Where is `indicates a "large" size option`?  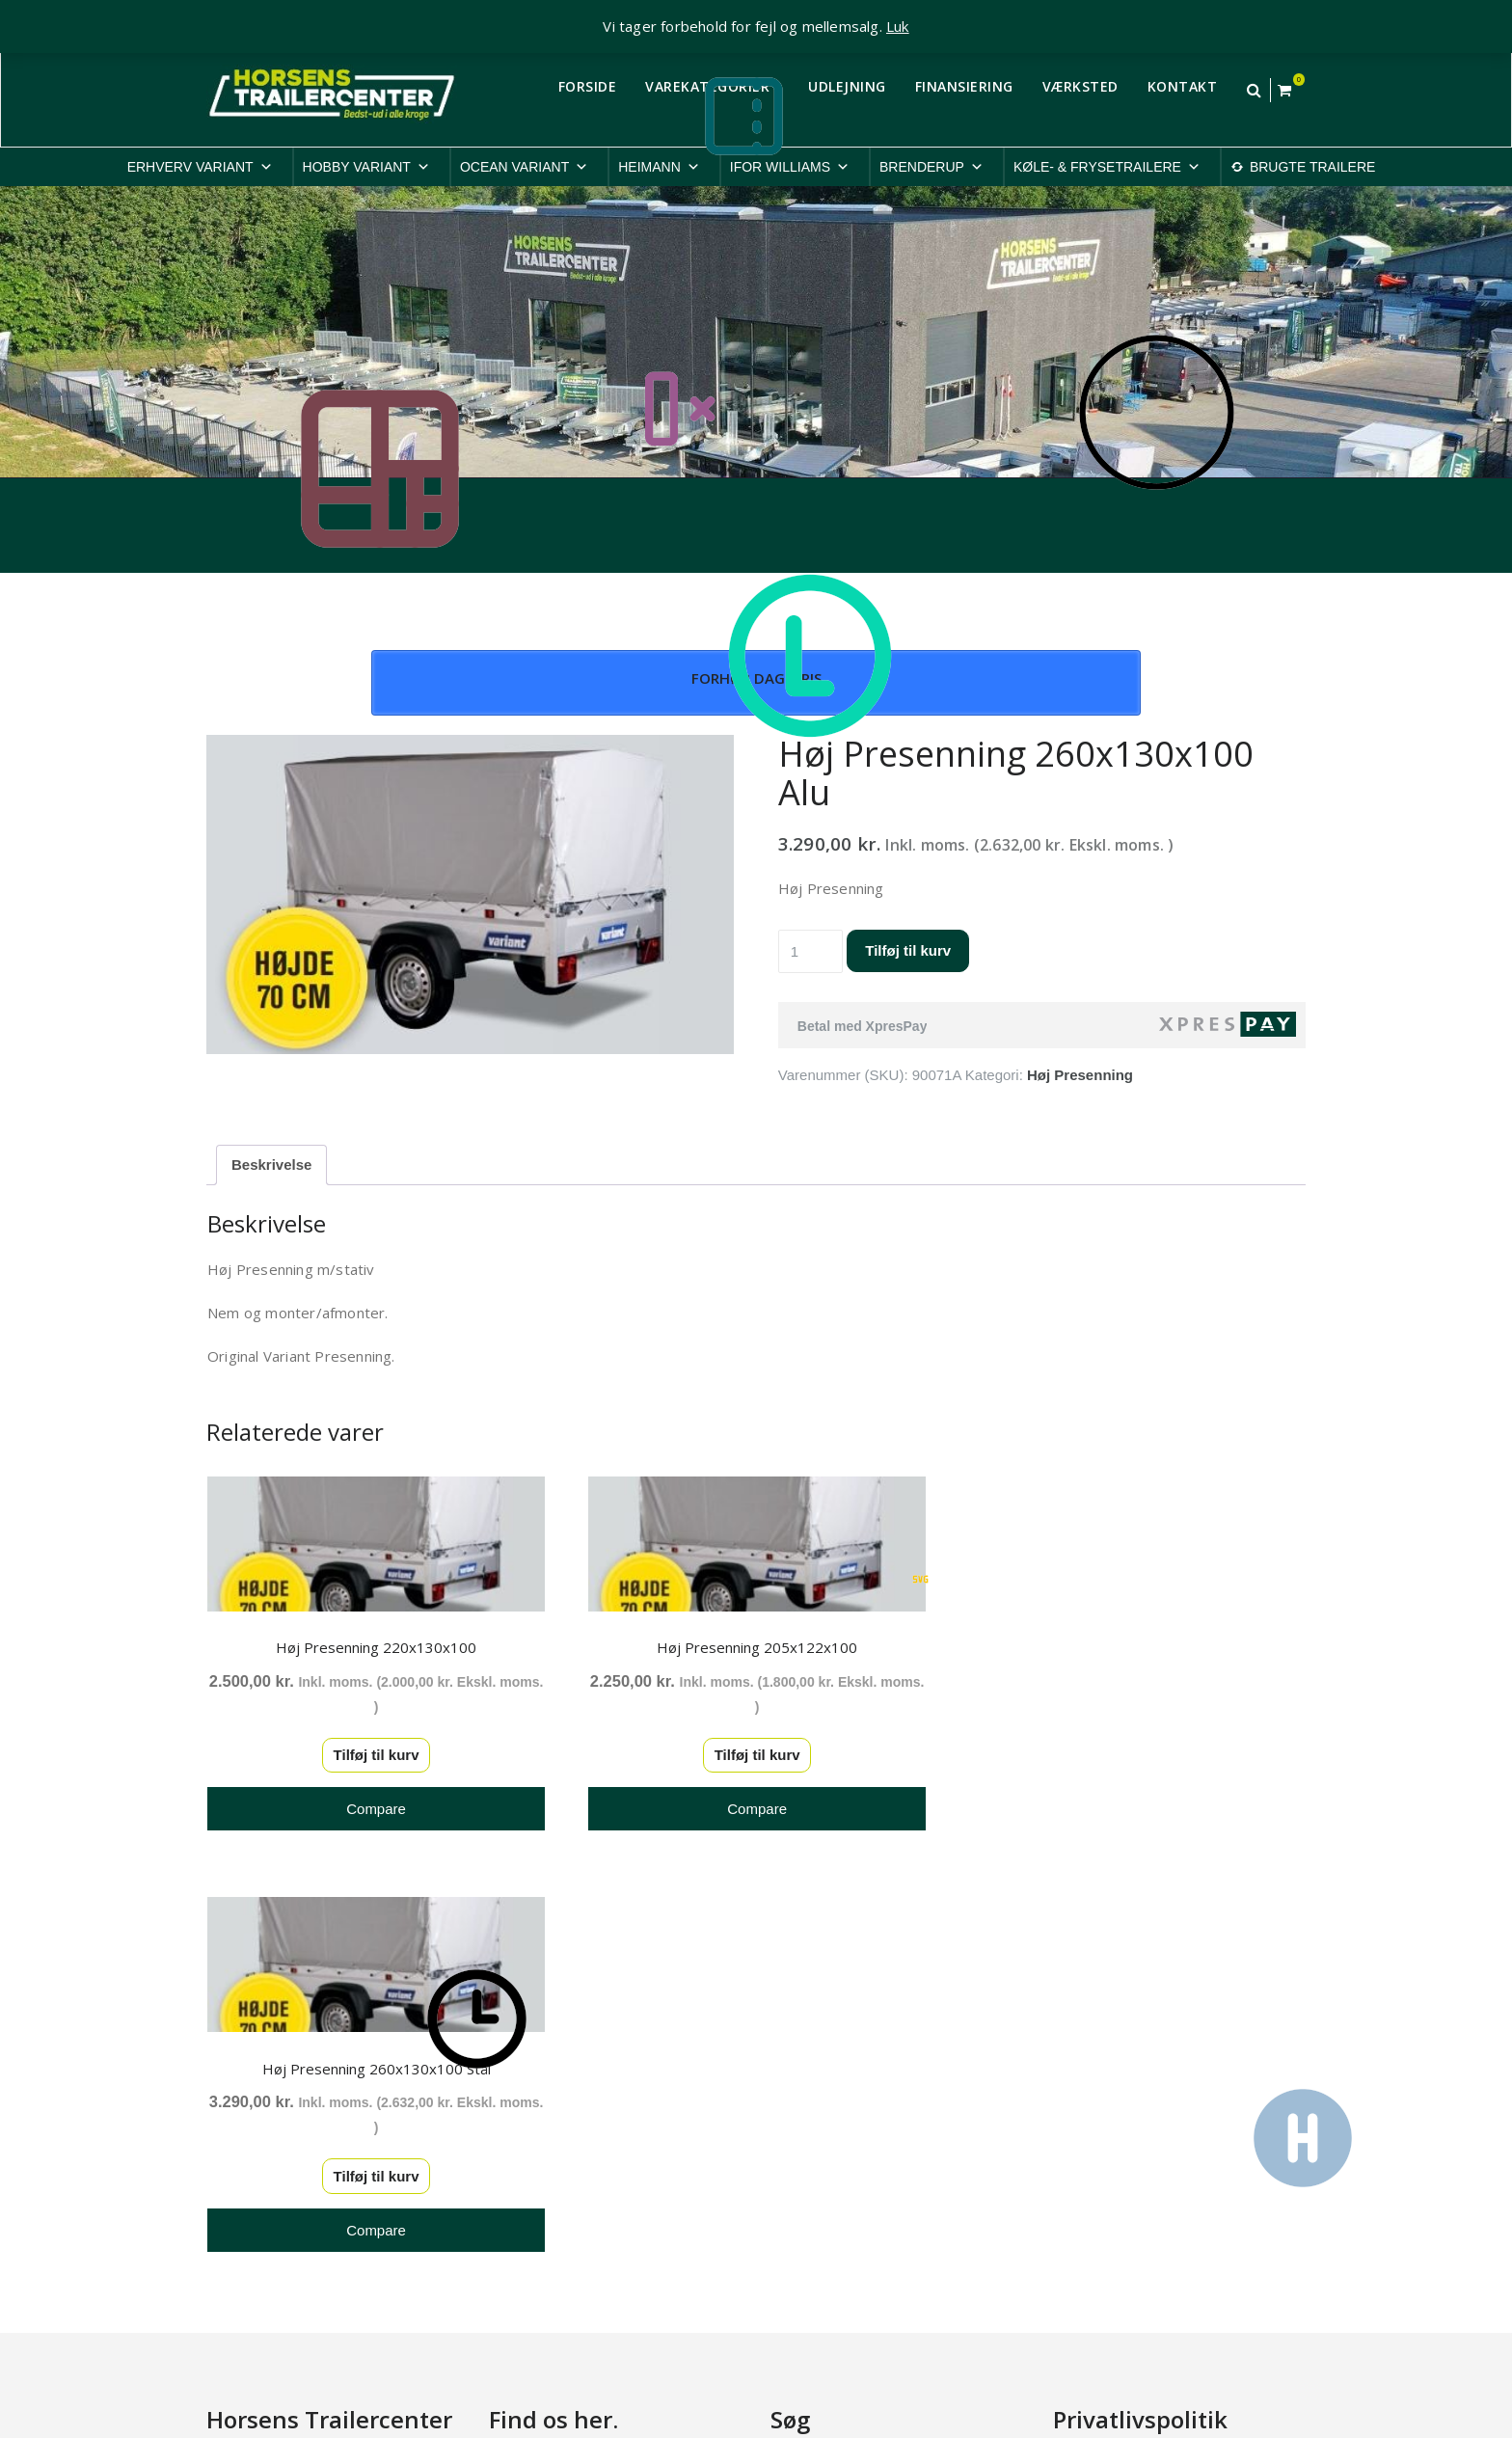 indicates a "large" size option is located at coordinates (810, 656).